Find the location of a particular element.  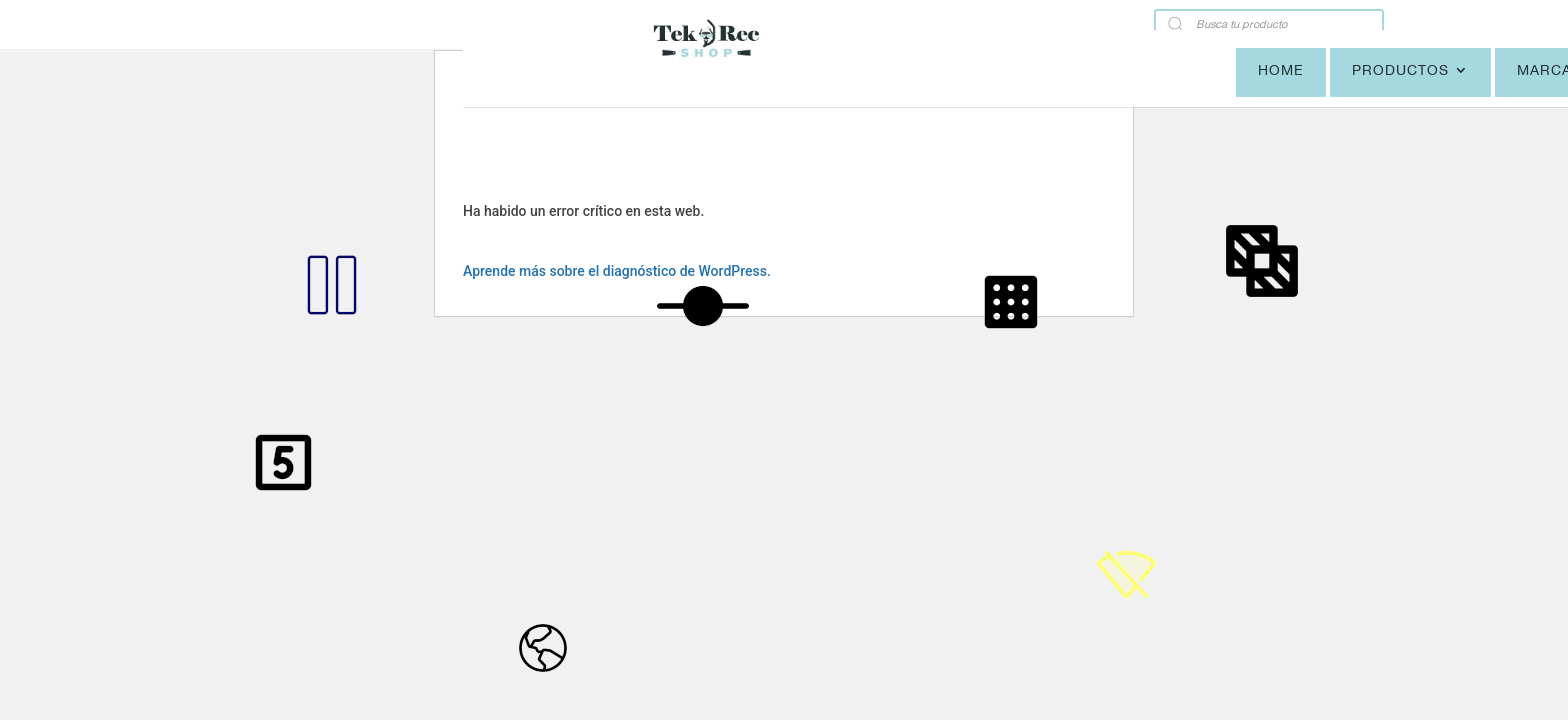

indicates no wifi connection available is located at coordinates (1126, 574).